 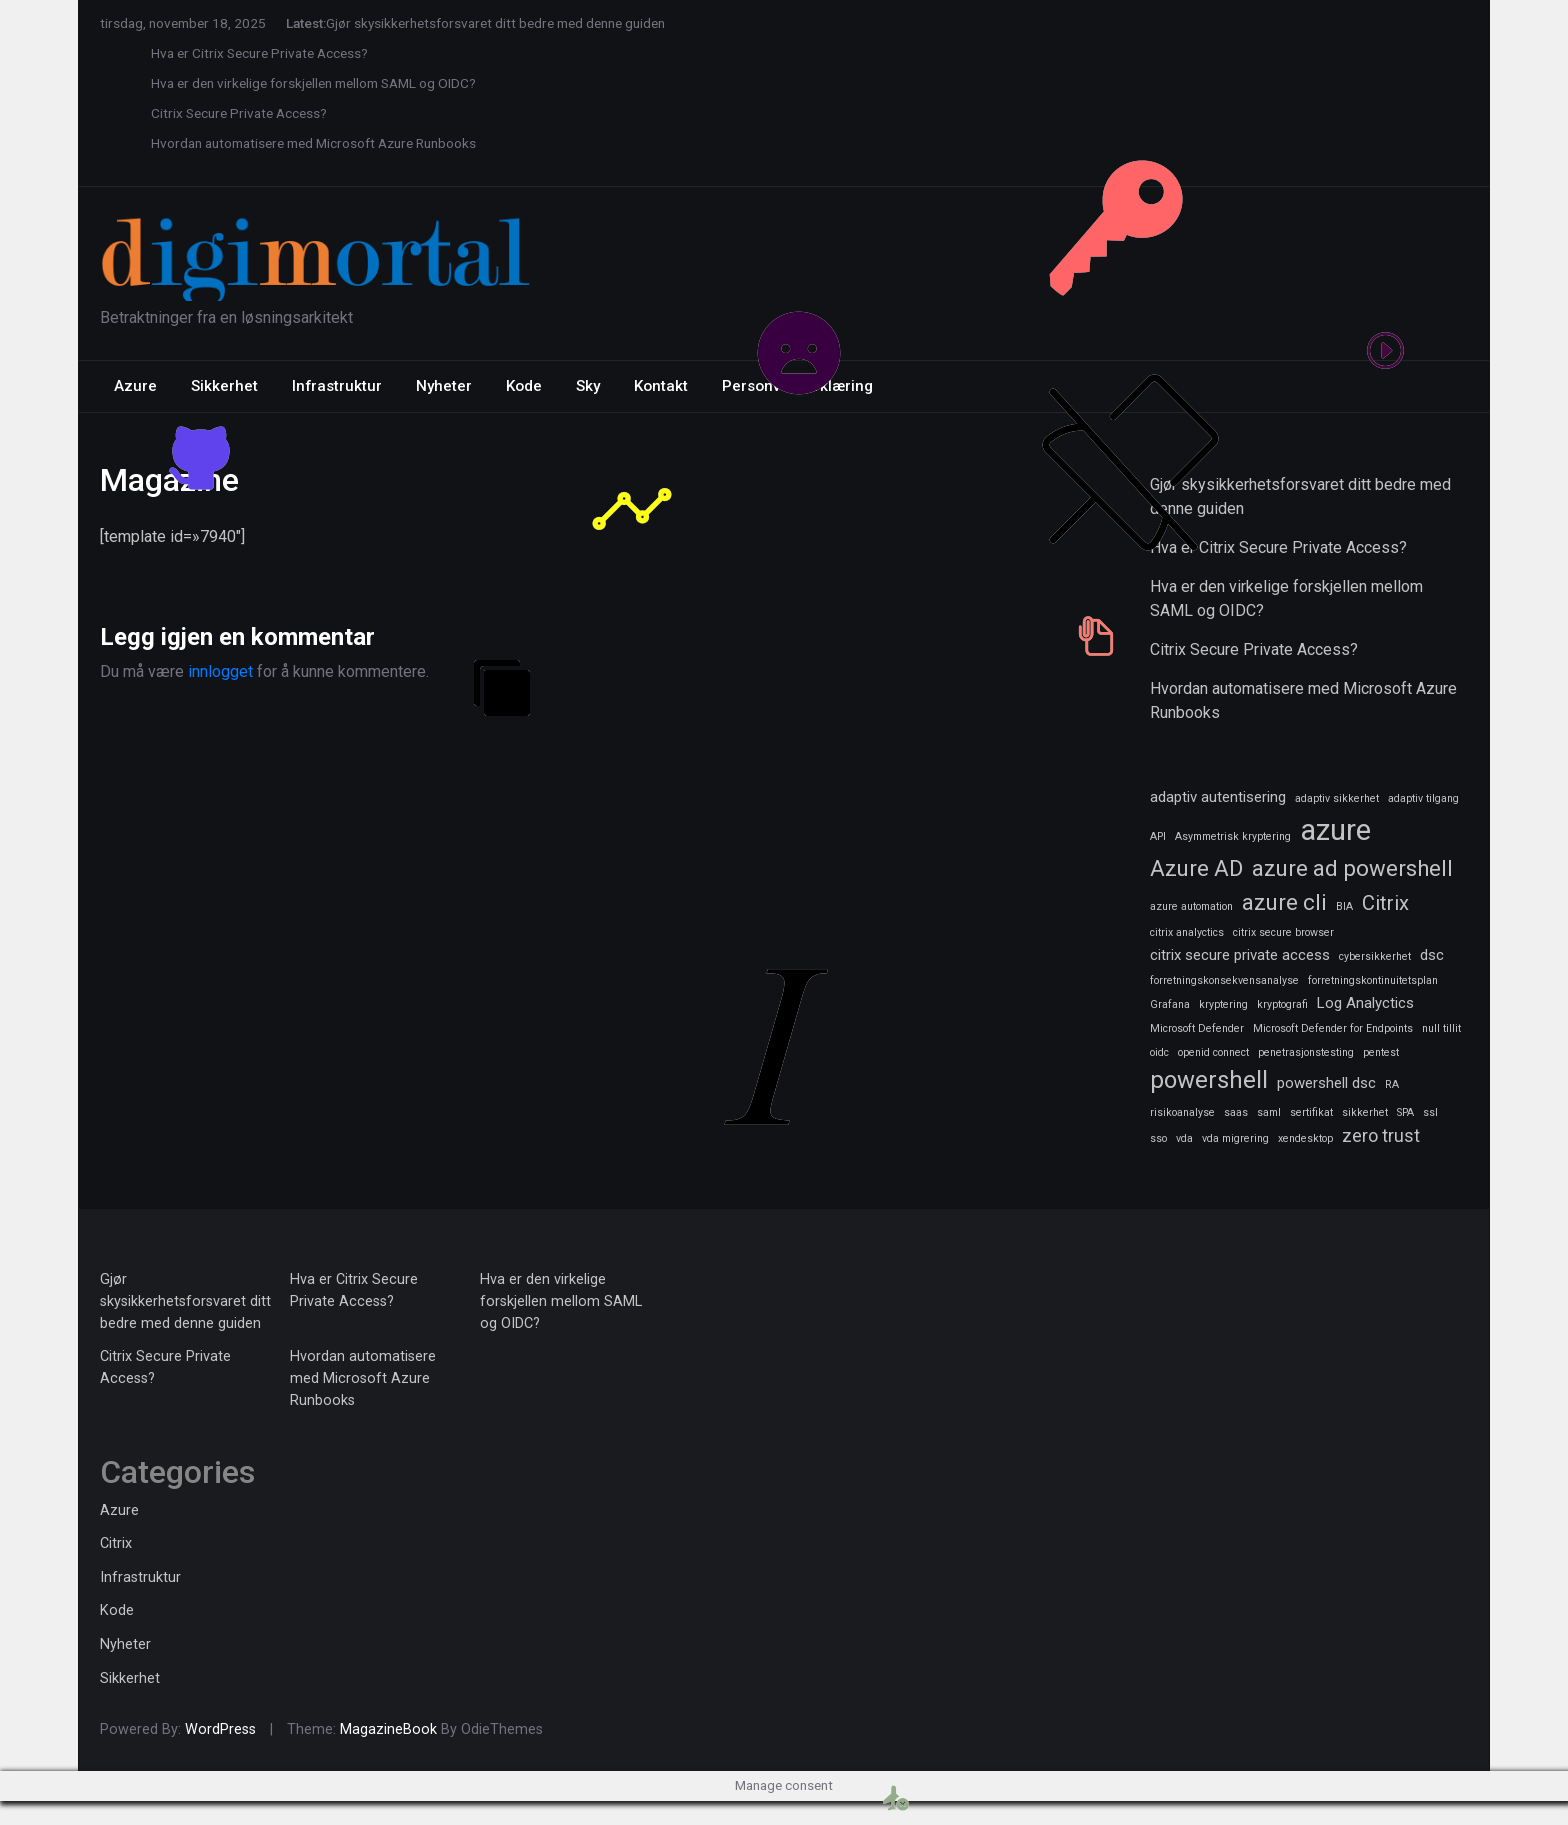 I want to click on unpin an item from its current location, so click(x=1123, y=469).